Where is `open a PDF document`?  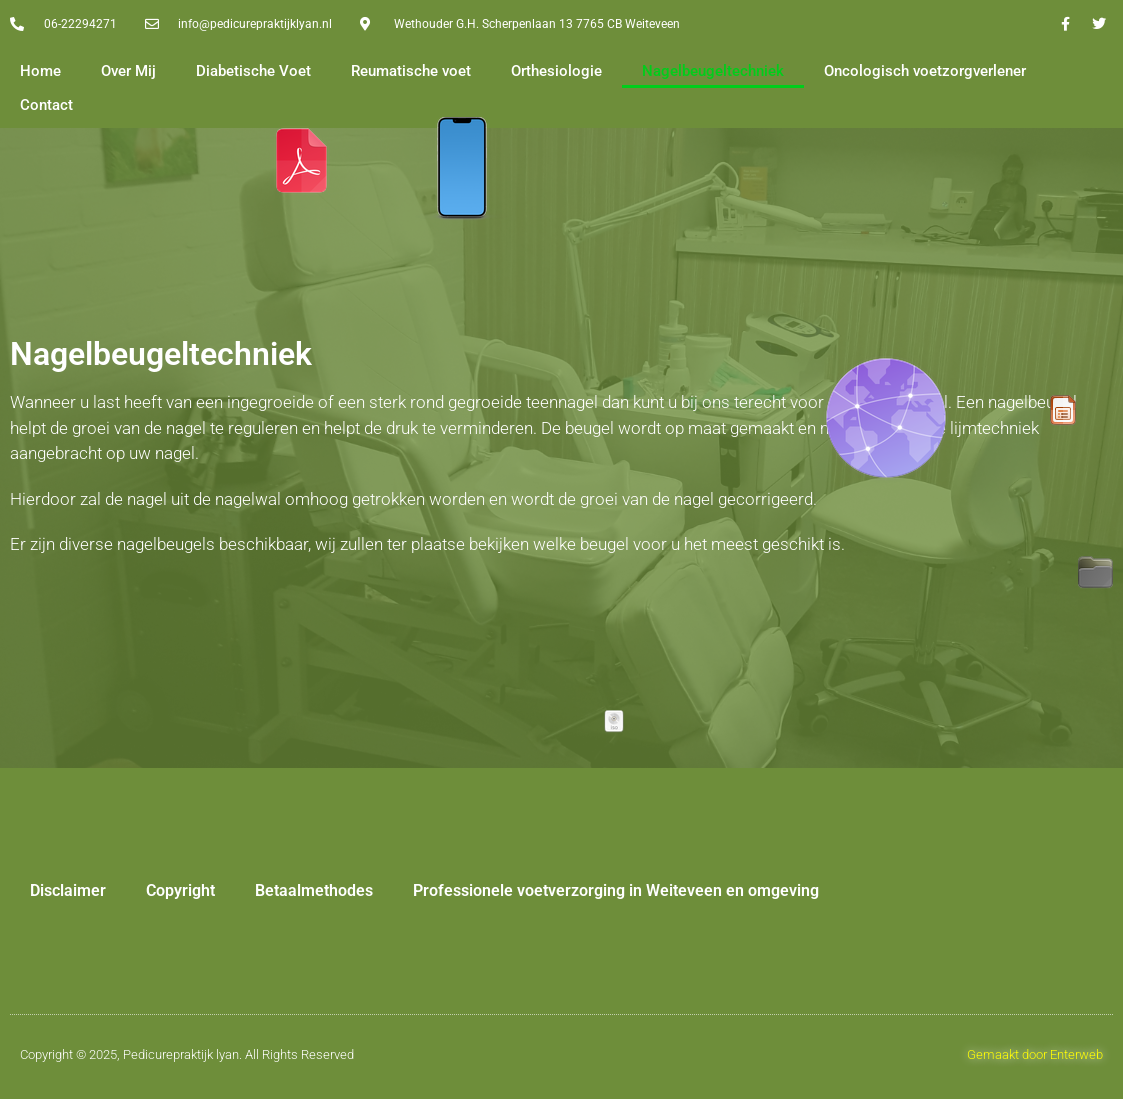
open a PDF document is located at coordinates (301, 160).